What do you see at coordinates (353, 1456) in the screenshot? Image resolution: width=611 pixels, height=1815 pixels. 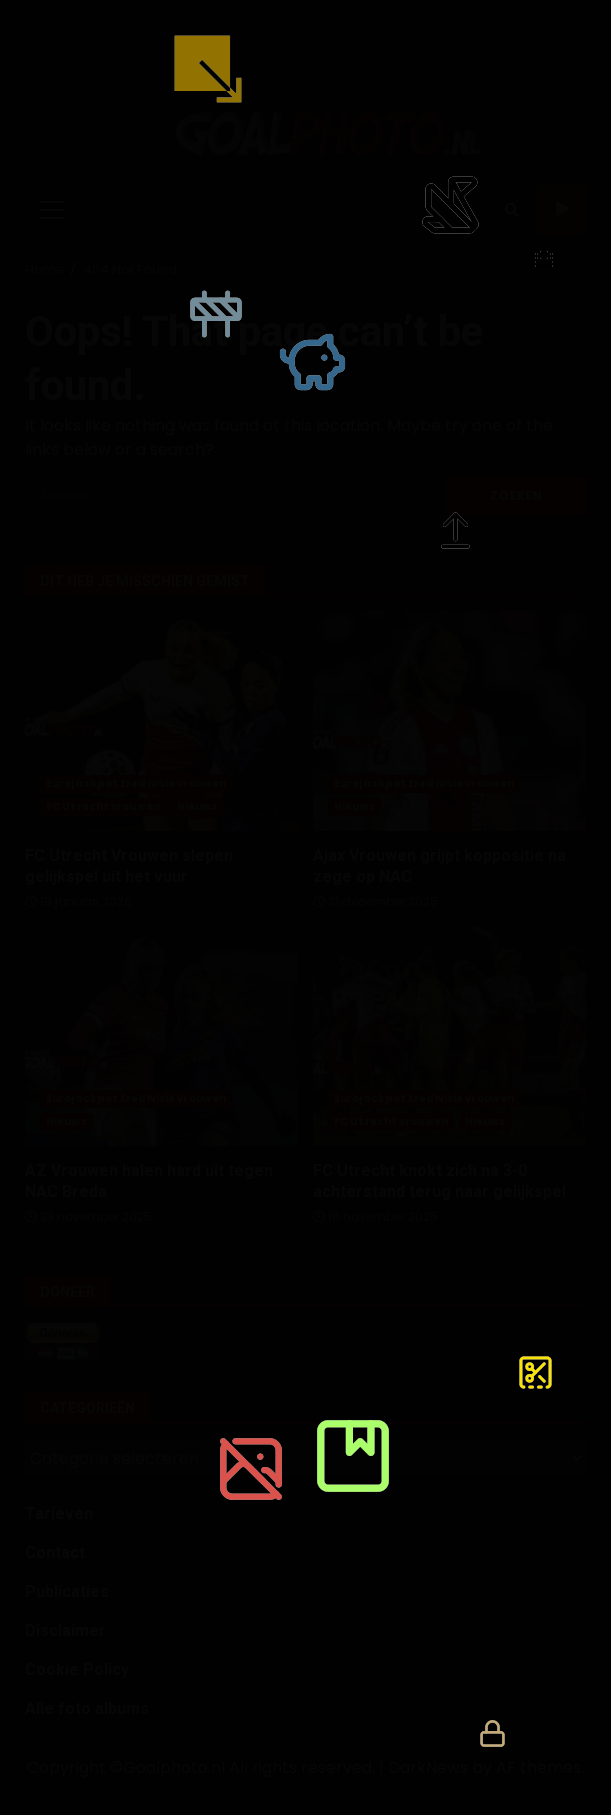 I see `view your music album collection` at bounding box center [353, 1456].